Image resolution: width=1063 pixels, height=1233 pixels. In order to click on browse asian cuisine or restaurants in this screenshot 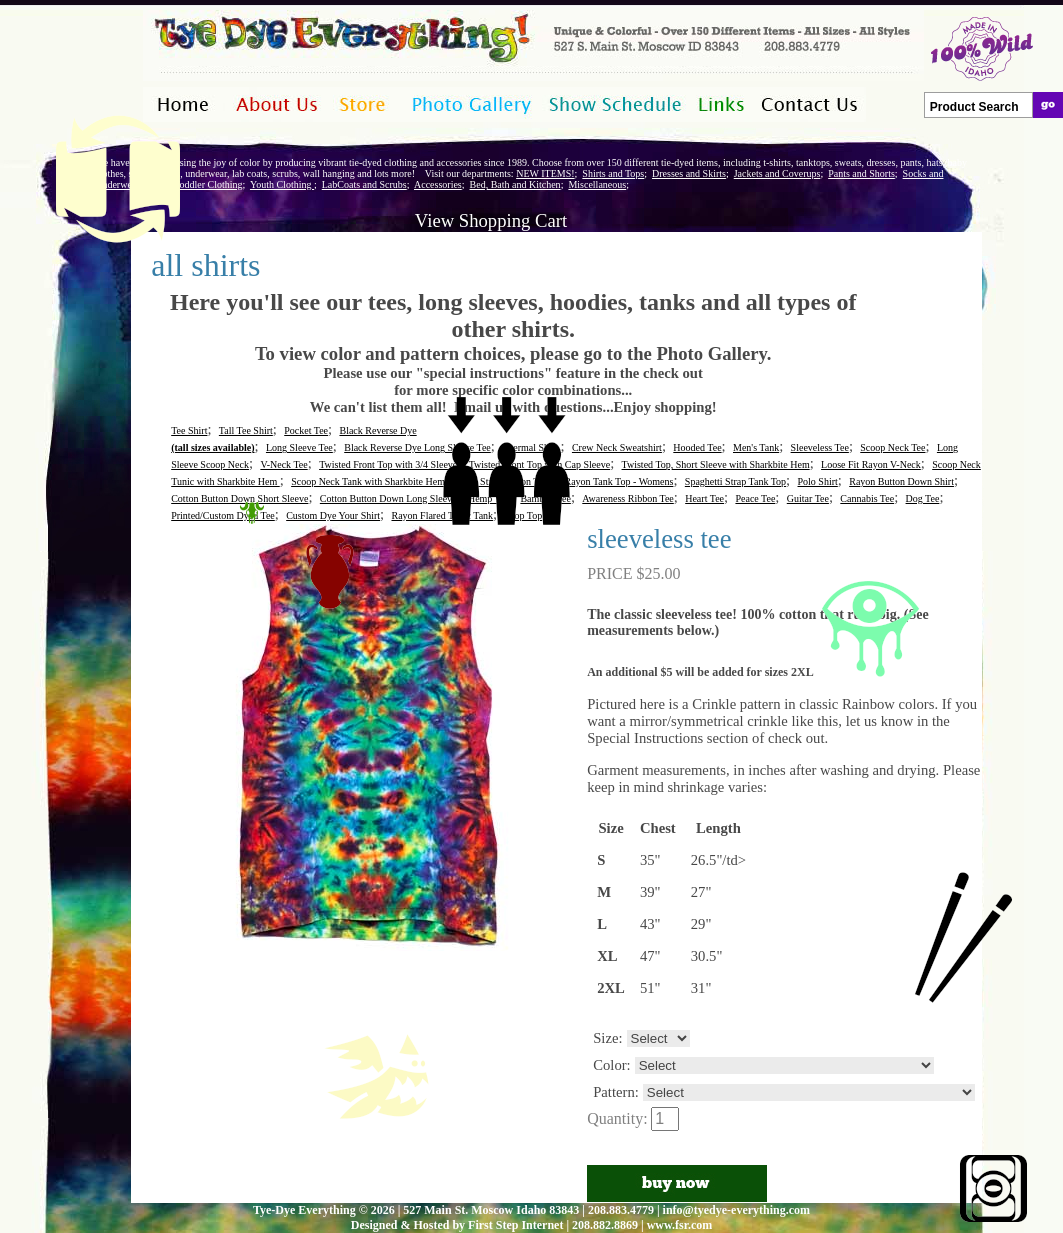, I will do `click(963, 938)`.